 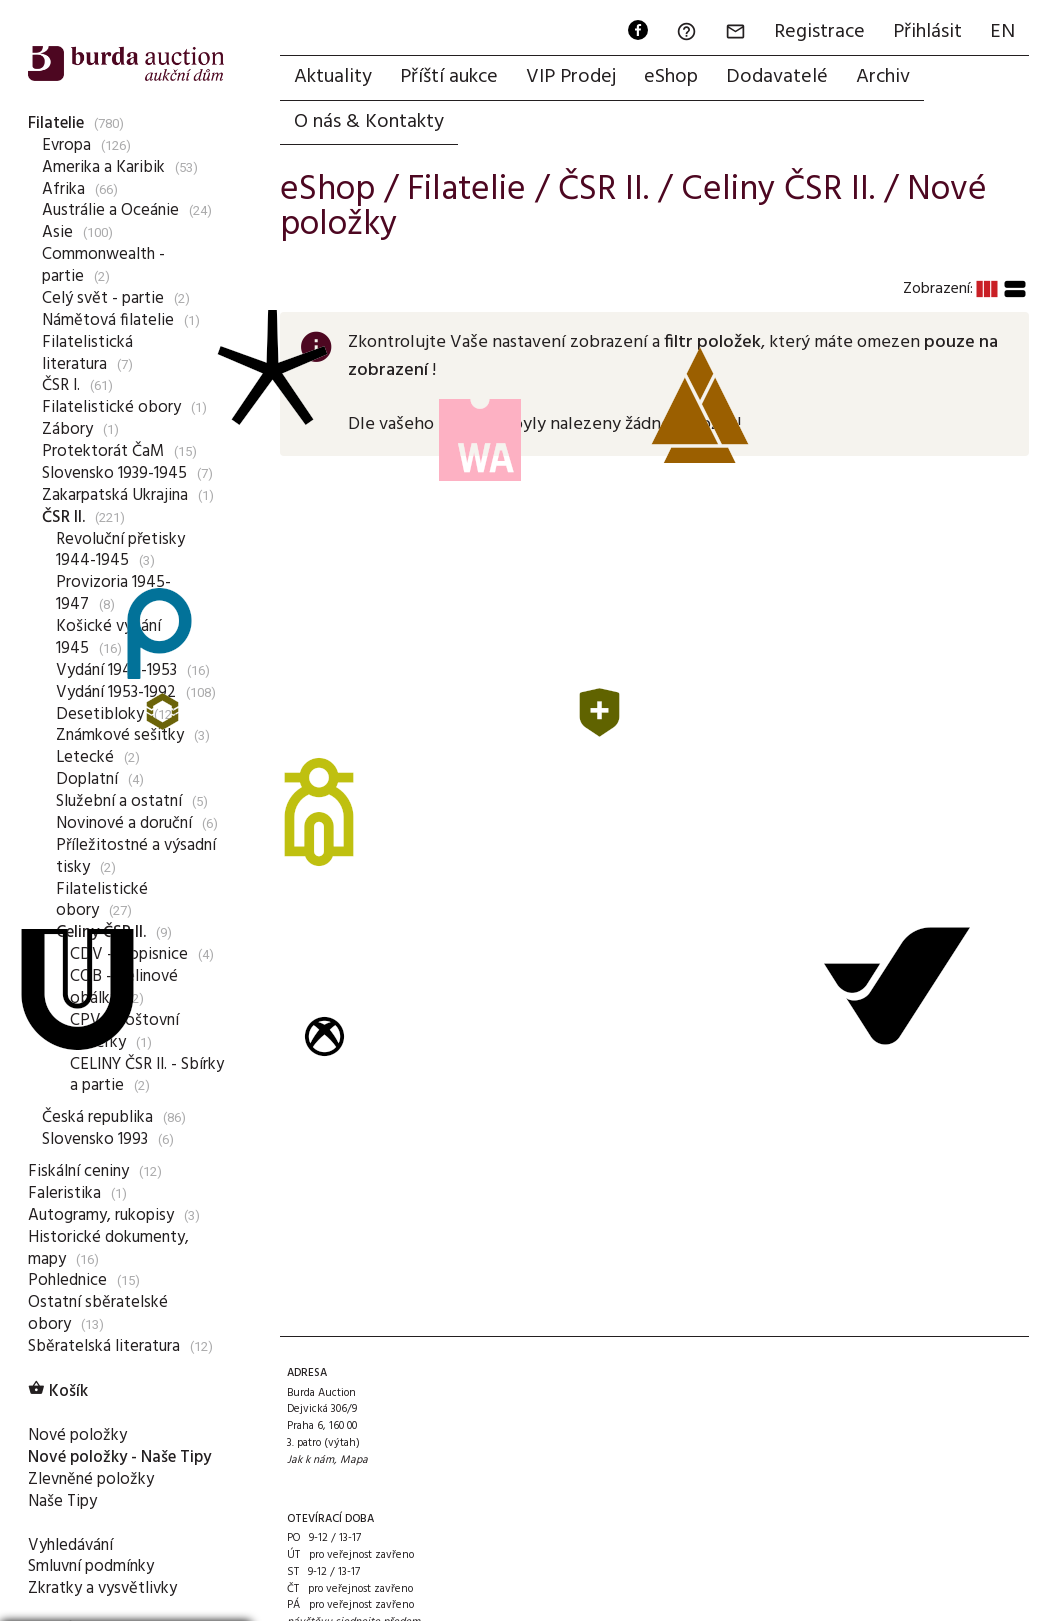 What do you see at coordinates (272, 367) in the screenshot?
I see `advent of code logo` at bounding box center [272, 367].